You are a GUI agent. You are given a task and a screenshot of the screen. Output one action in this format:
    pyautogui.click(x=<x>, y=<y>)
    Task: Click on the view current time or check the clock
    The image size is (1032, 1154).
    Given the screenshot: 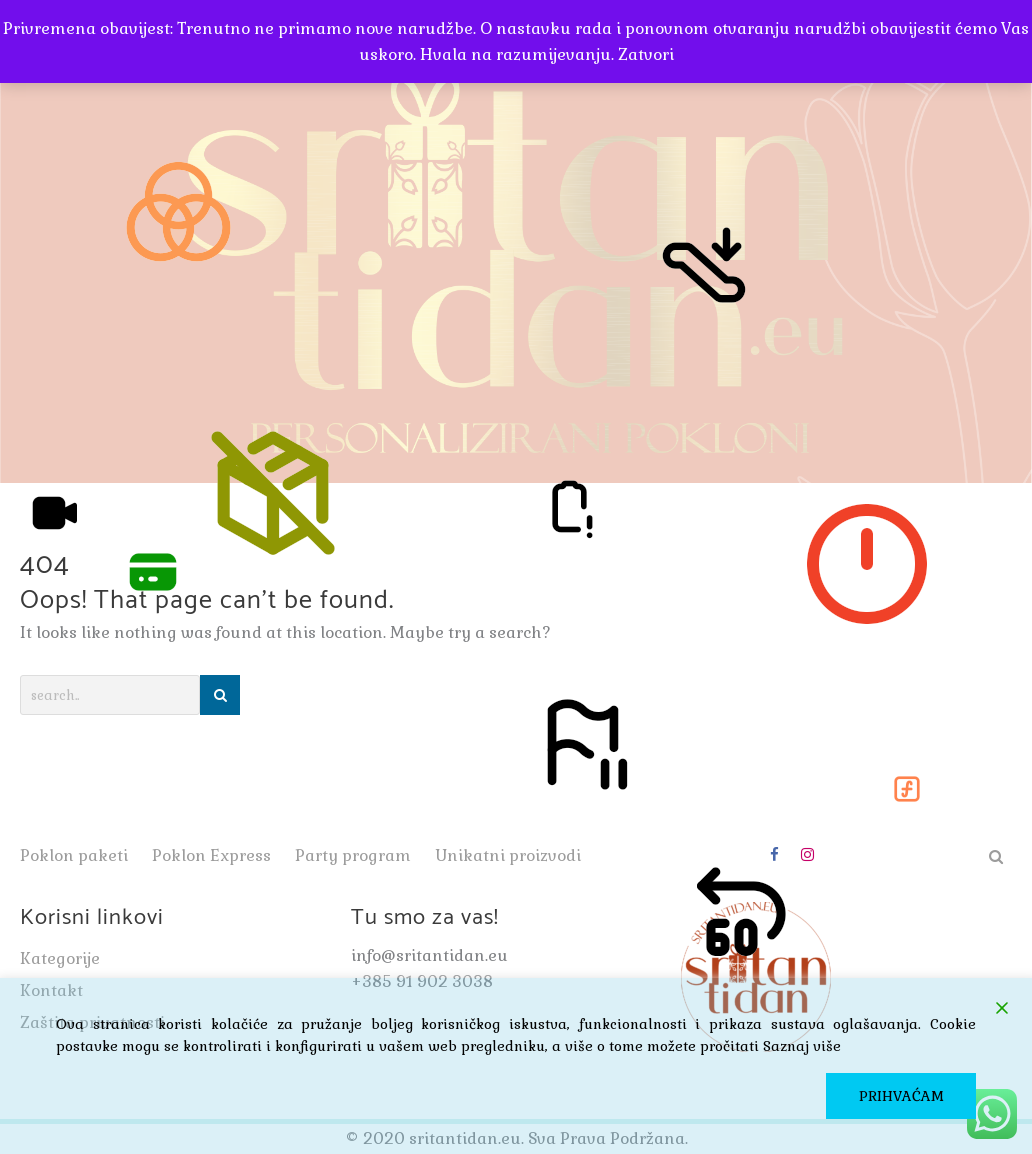 What is the action you would take?
    pyautogui.click(x=867, y=564)
    